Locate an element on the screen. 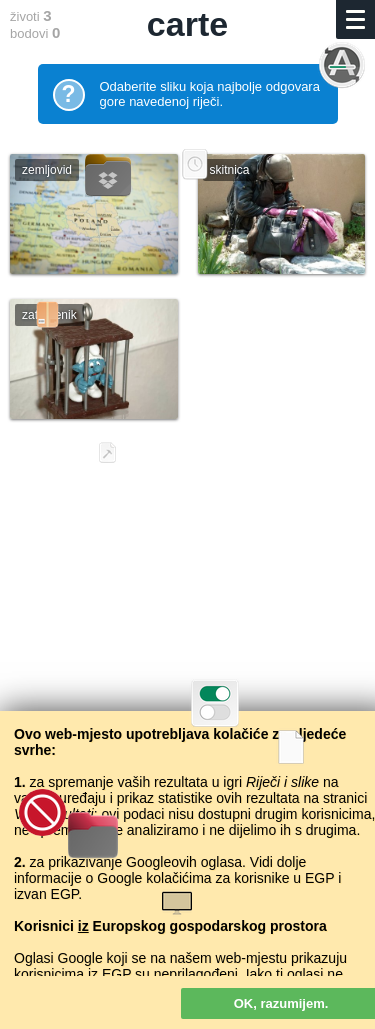 The height and width of the screenshot is (1029, 375). open dropbox synced folder is located at coordinates (108, 175).